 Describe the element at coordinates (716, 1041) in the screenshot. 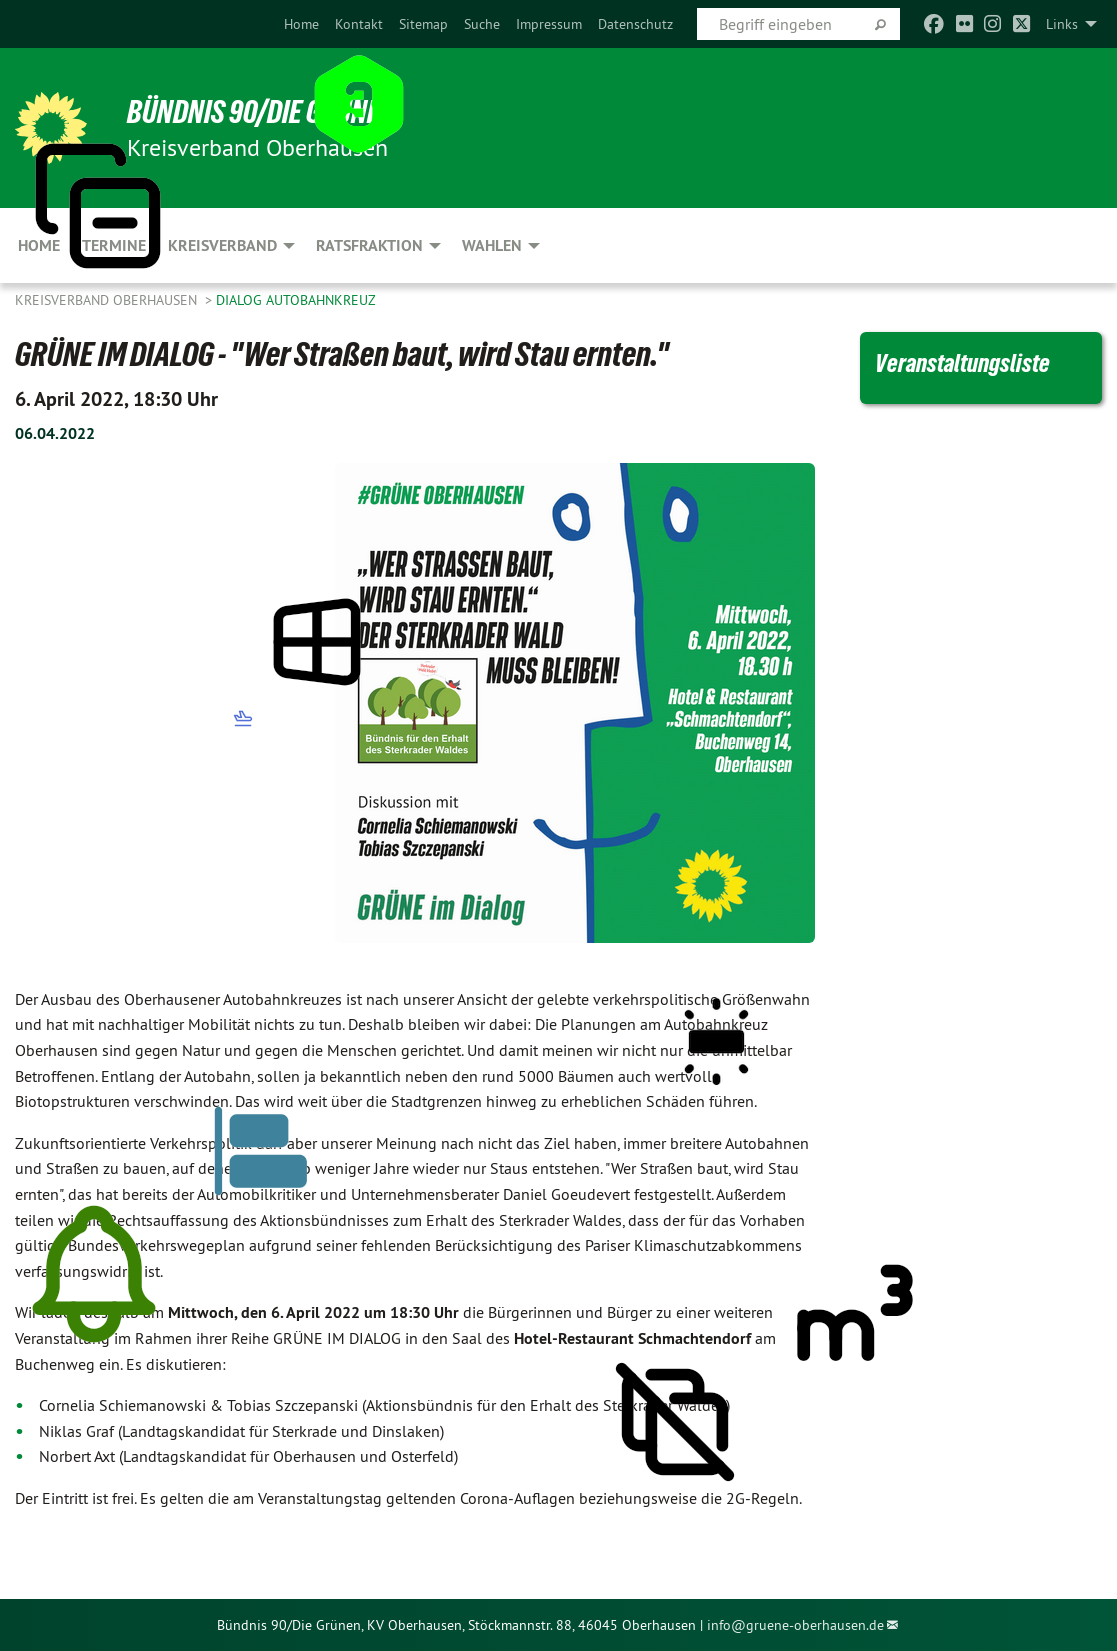

I see `adjust screen brightness settings` at that location.